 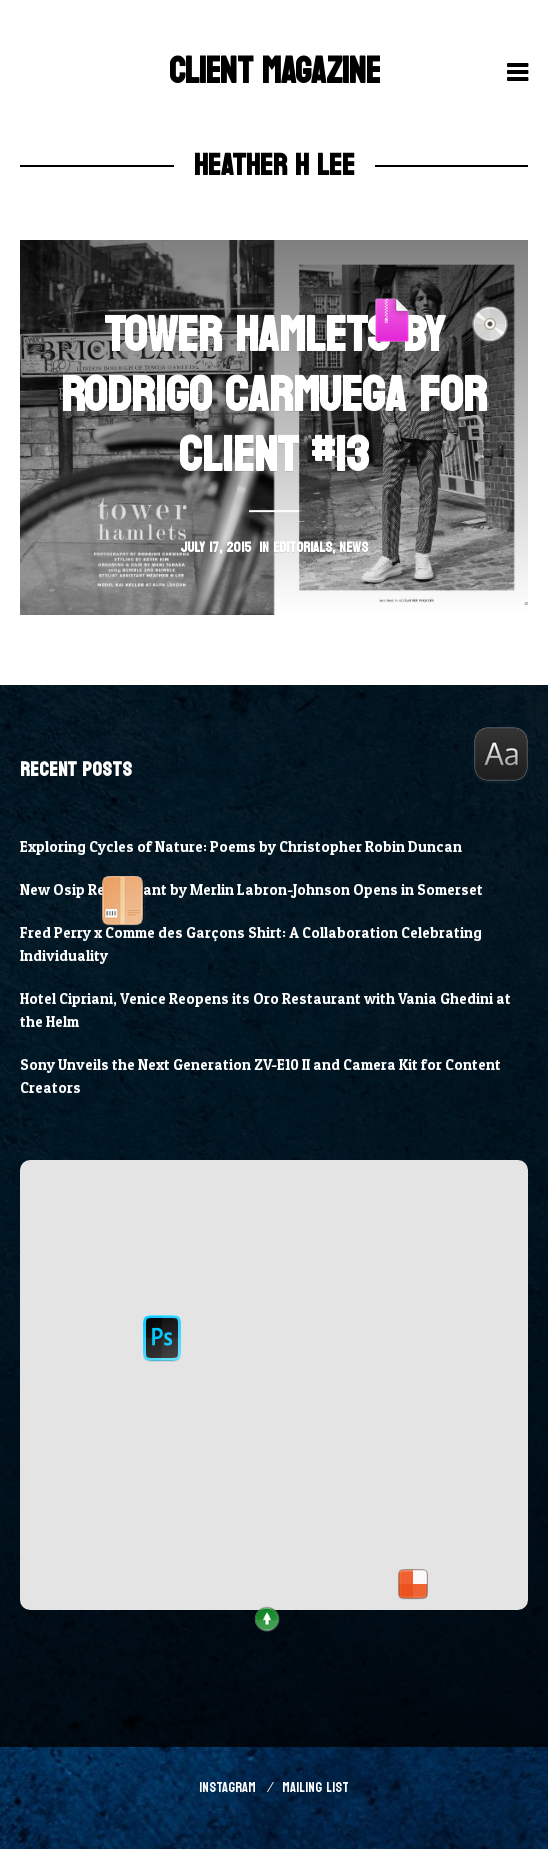 I want to click on compressed archive file, so click(x=122, y=900).